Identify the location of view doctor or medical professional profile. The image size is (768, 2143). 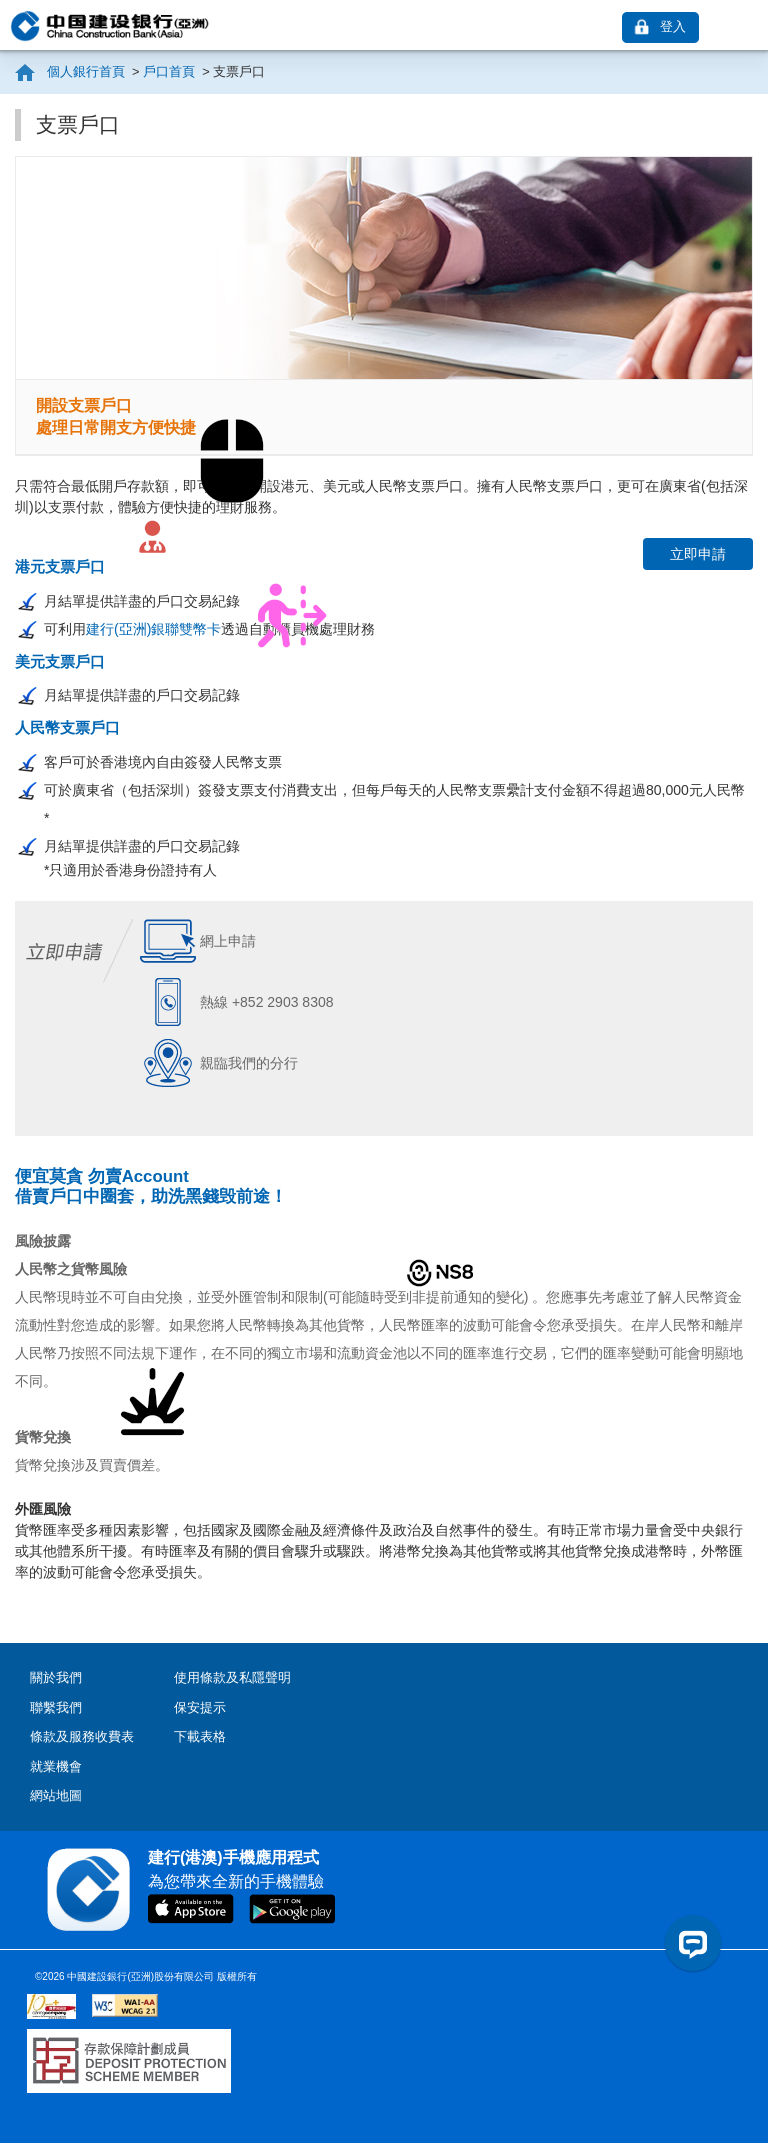
(152, 536).